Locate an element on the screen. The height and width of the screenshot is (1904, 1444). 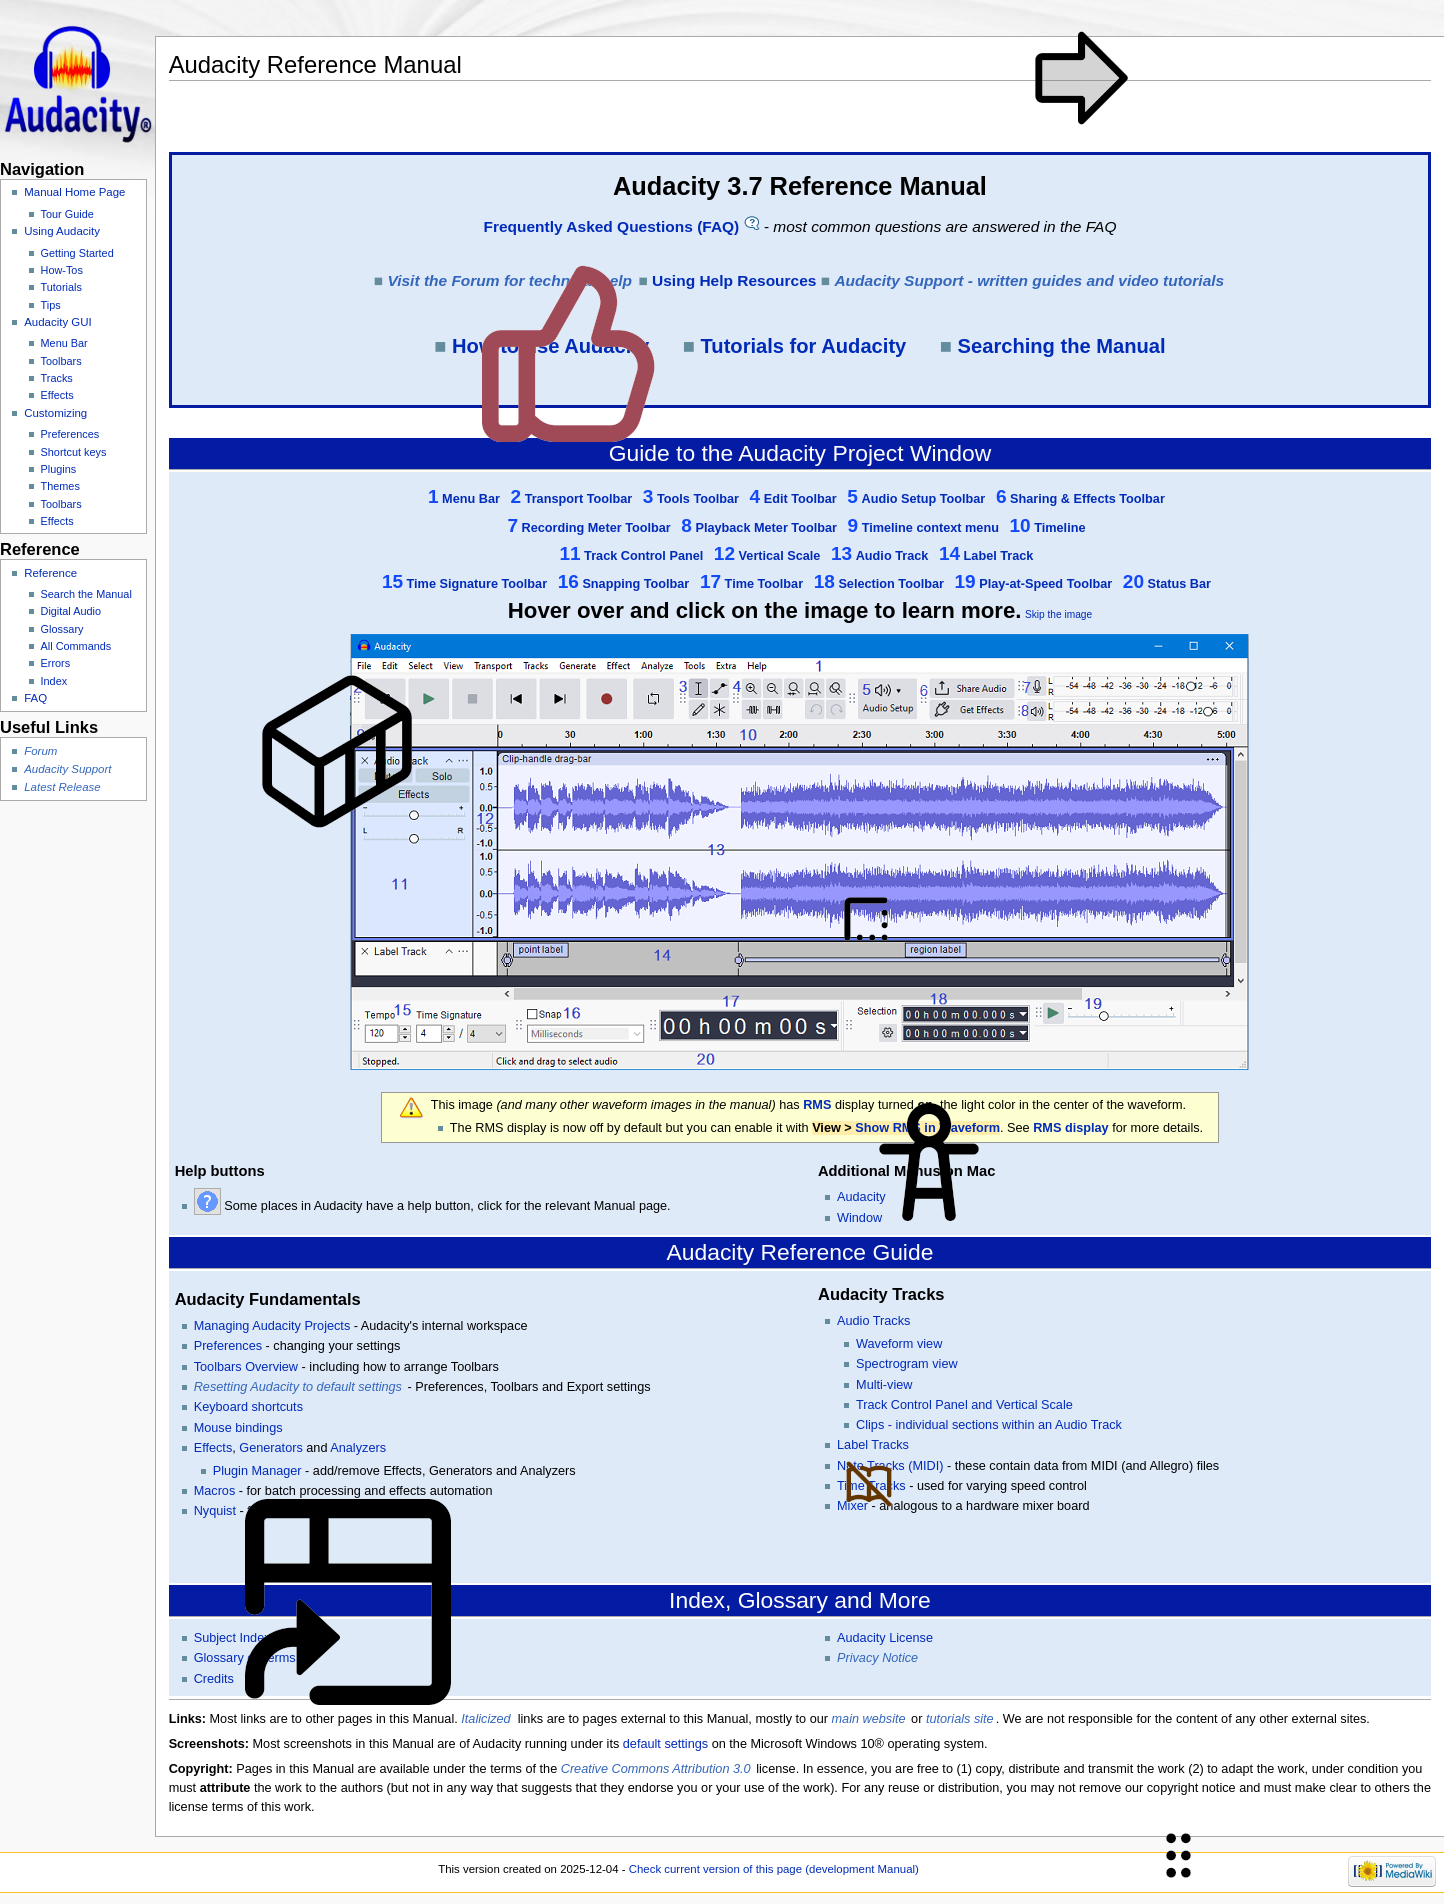
view container or package details is located at coordinates (337, 751).